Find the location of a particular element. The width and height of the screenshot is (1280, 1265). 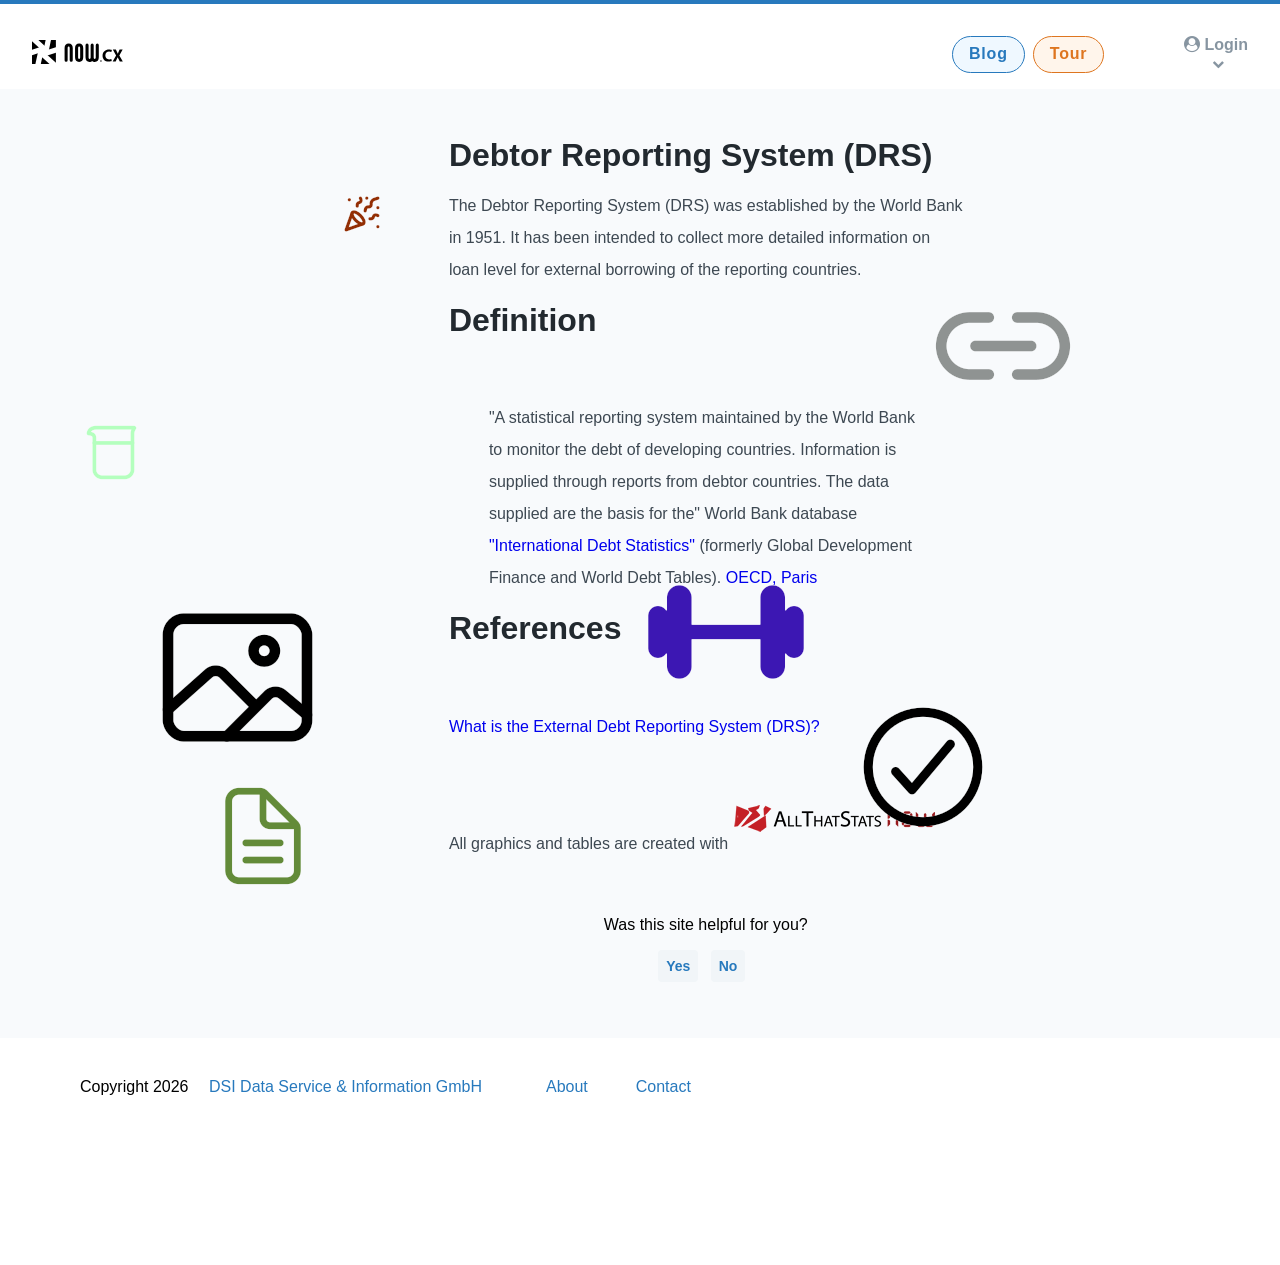

view document details is located at coordinates (263, 836).